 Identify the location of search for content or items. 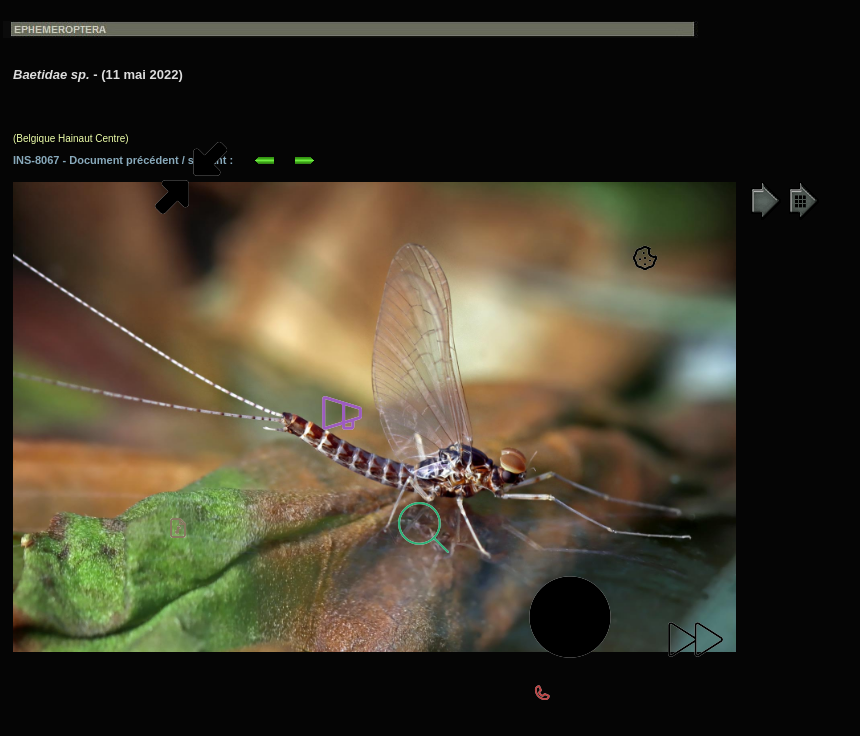
(423, 527).